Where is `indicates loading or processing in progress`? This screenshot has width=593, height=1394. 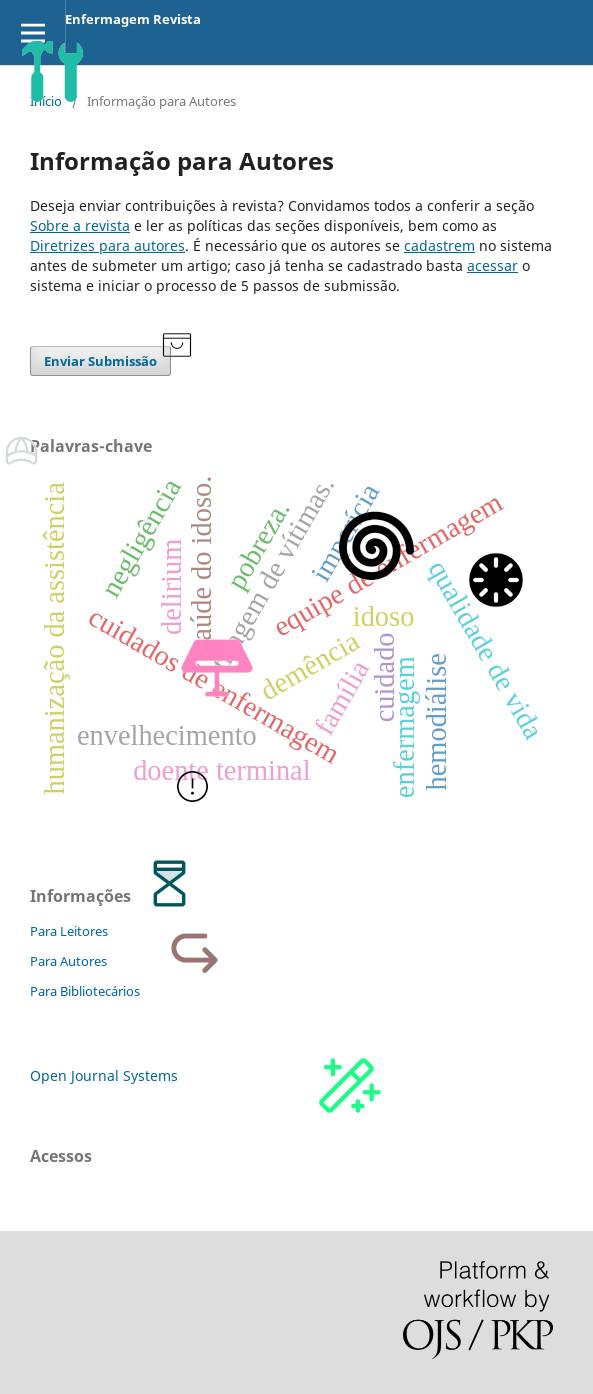
indicates loading or processing in progress is located at coordinates (373, 547).